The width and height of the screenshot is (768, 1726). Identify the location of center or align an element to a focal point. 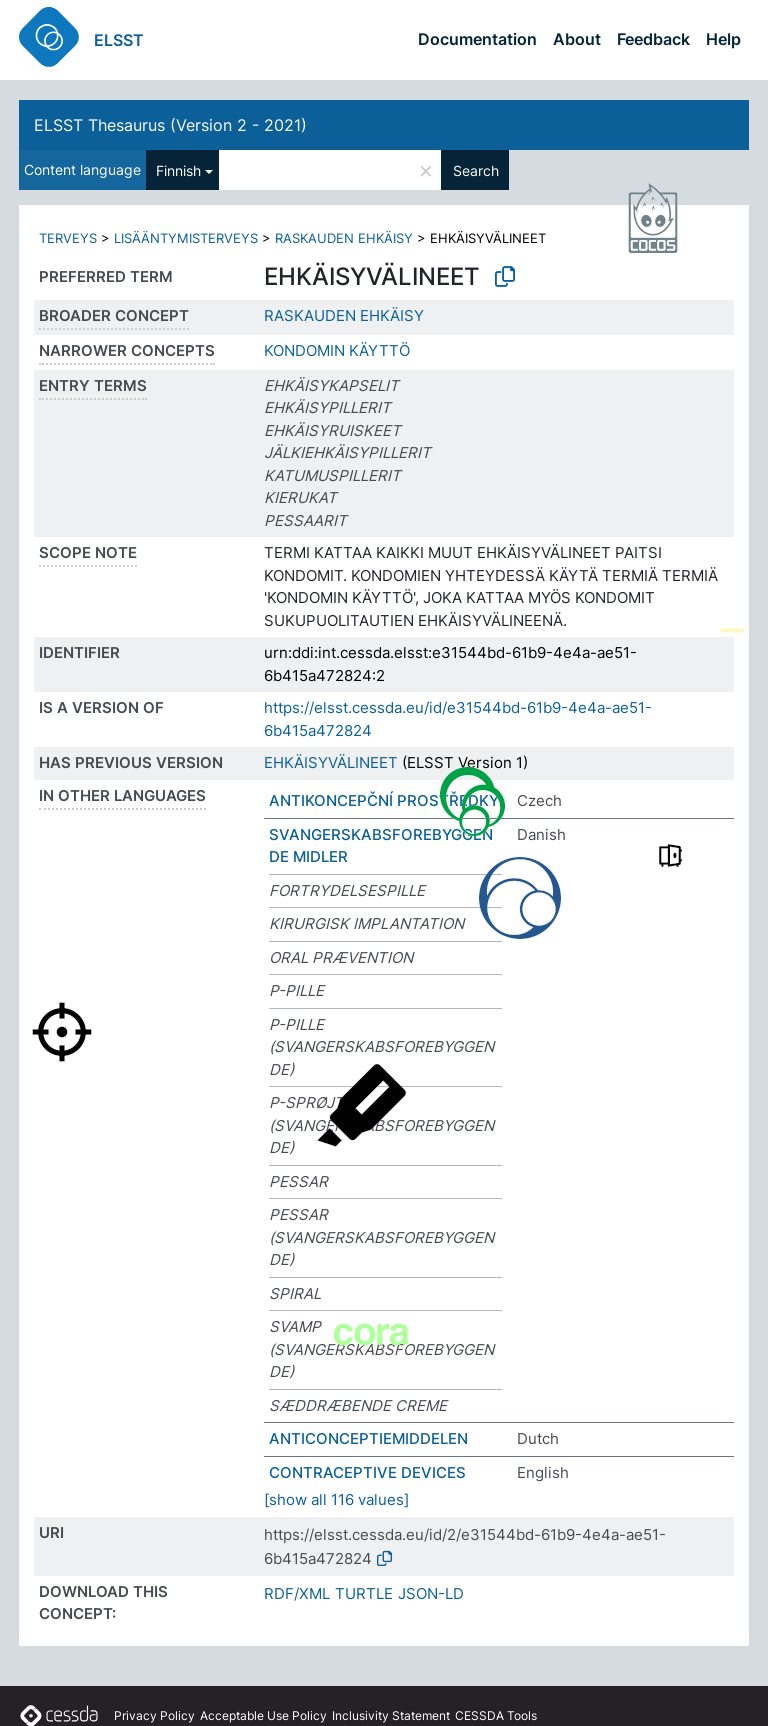
(62, 1032).